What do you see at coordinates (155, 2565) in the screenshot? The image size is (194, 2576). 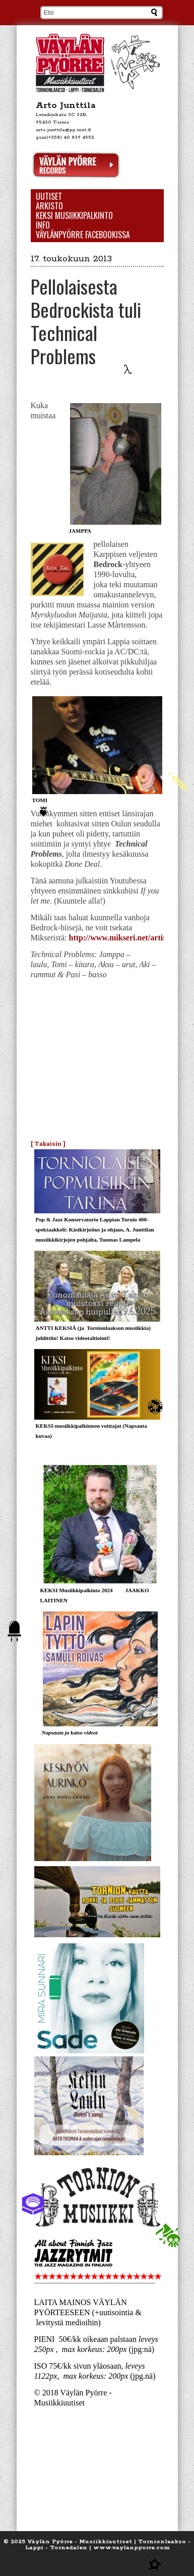 I see `activate spin attack or special ability` at bounding box center [155, 2565].